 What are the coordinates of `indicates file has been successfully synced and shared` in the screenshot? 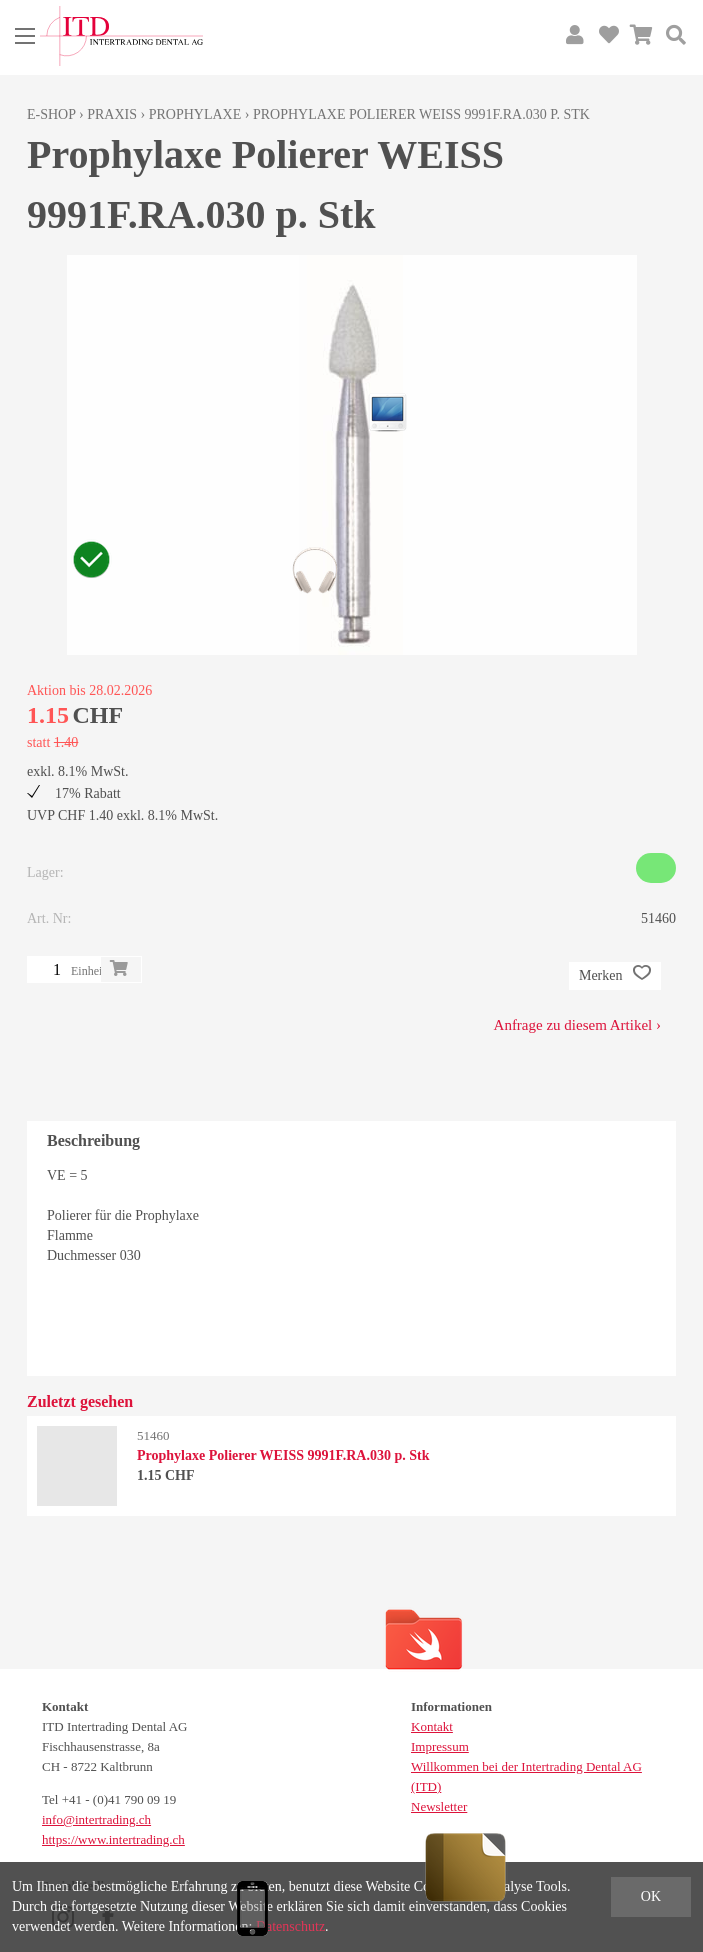 It's located at (91, 559).